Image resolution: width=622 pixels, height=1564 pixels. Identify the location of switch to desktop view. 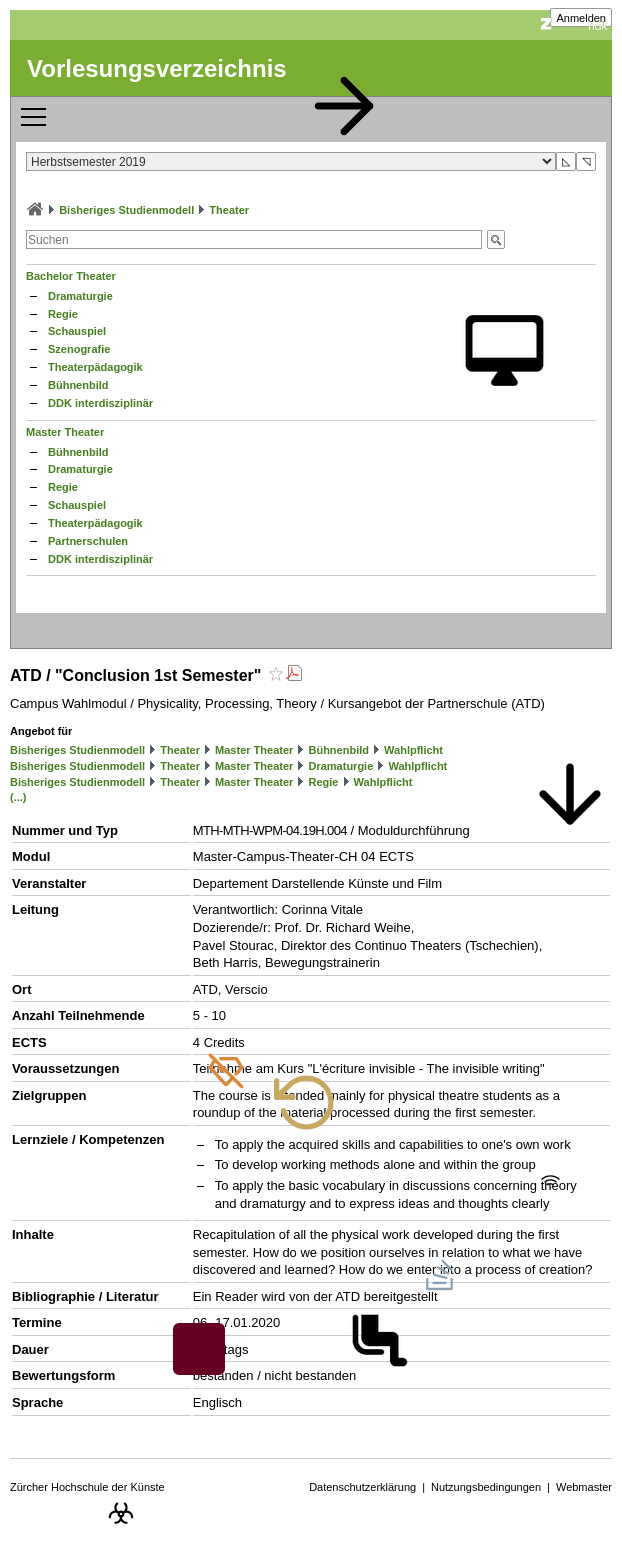
(504, 350).